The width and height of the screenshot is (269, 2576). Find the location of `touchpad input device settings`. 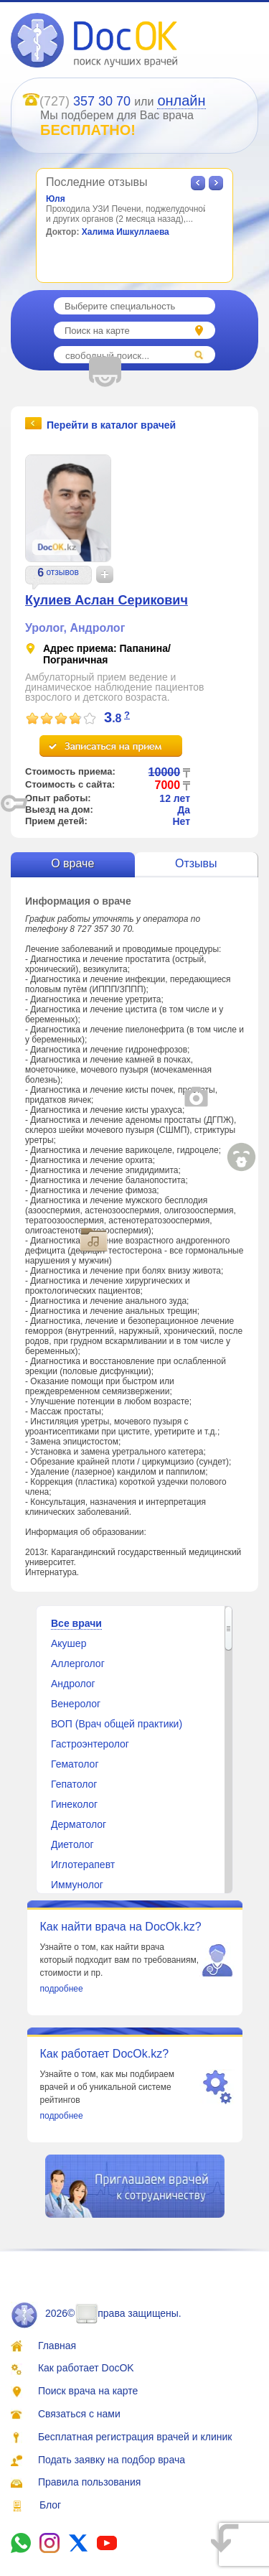

touchpad input device settings is located at coordinates (86, 2314).